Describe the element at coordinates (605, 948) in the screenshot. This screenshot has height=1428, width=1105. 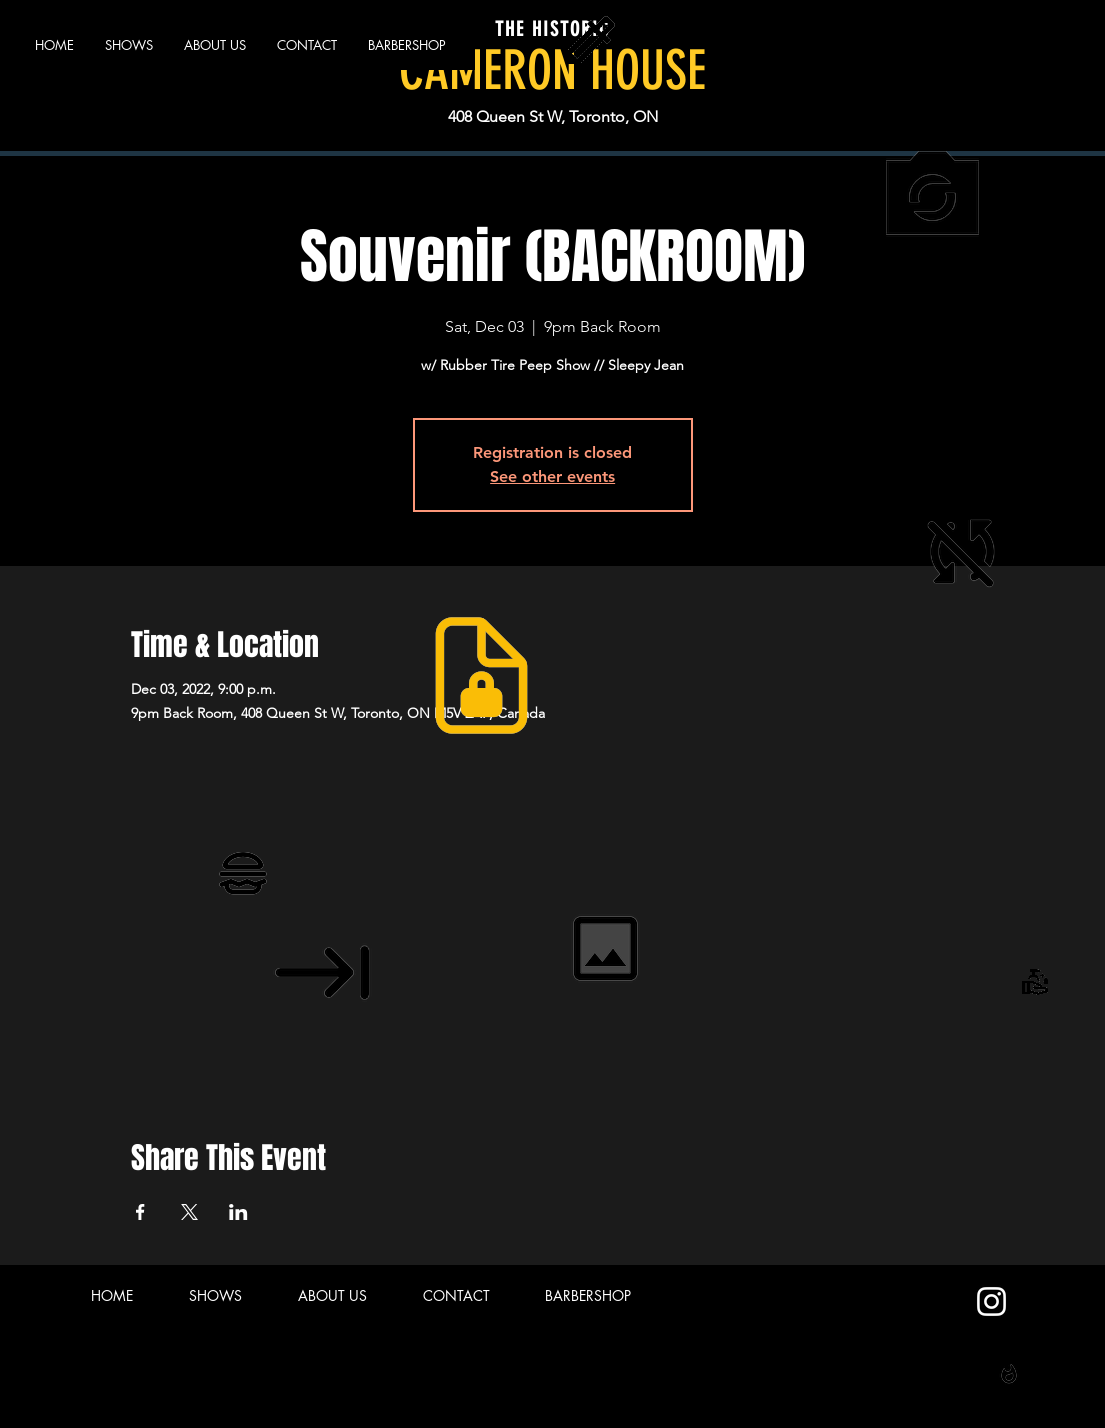
I see `view image or photo` at that location.